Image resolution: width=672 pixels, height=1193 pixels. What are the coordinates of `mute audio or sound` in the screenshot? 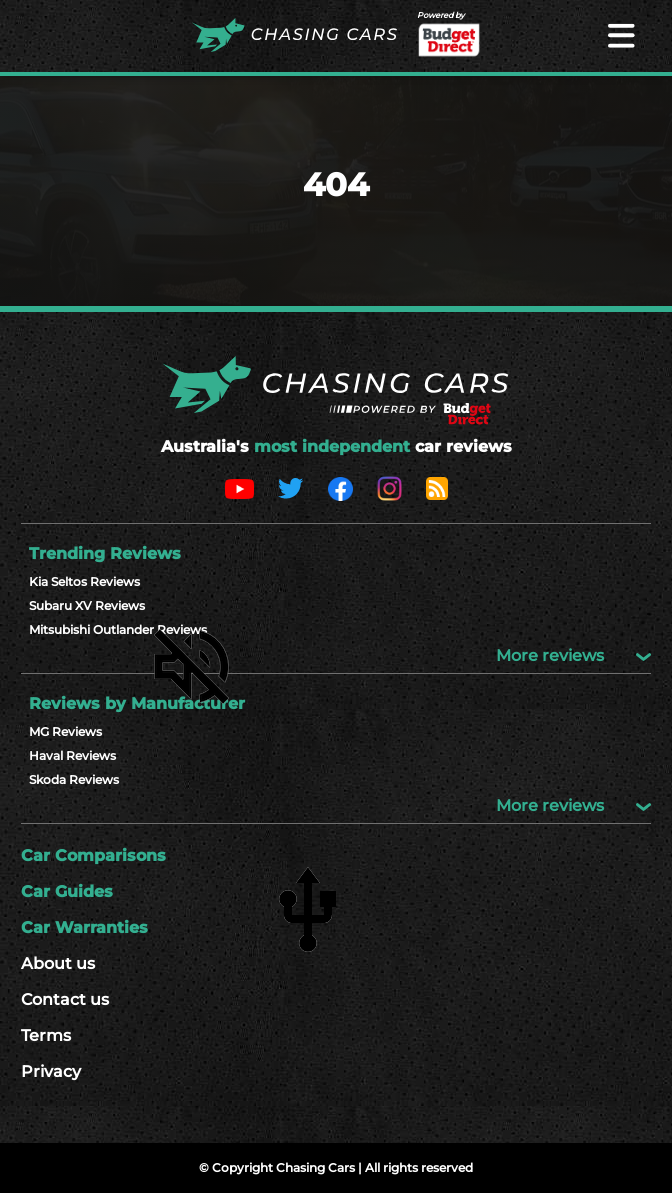 It's located at (191, 666).